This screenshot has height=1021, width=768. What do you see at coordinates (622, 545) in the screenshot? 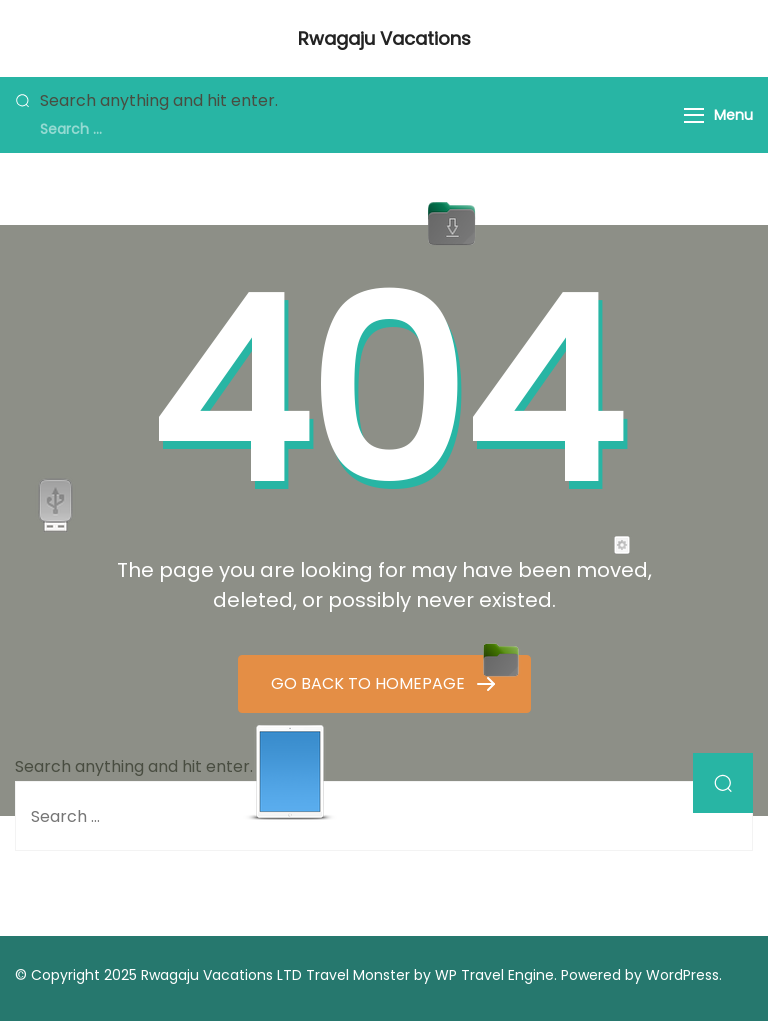
I see `a desktop application shortcut file` at bounding box center [622, 545].